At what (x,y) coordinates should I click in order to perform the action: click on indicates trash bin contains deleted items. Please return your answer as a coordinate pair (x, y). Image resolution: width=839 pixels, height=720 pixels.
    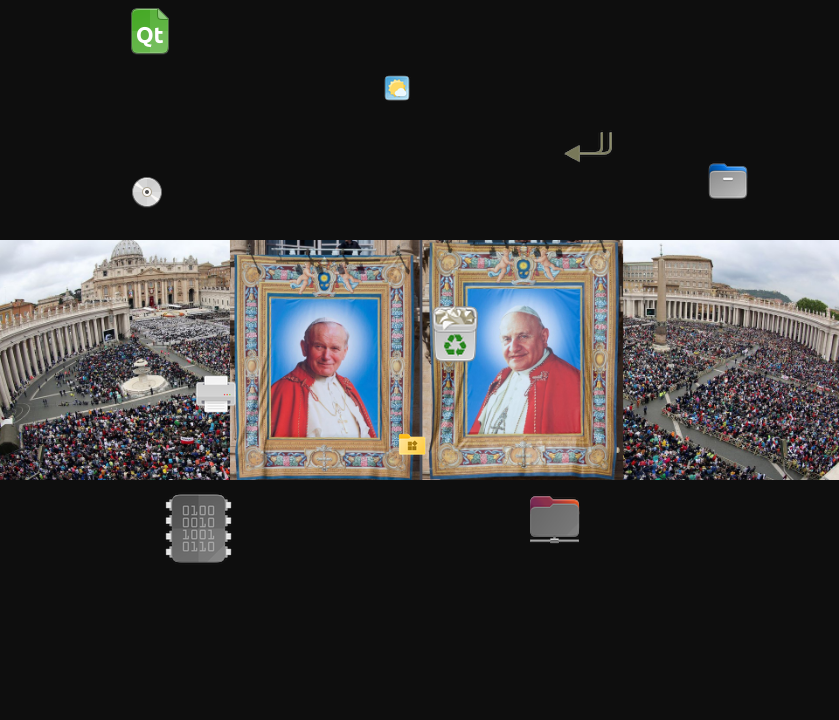
    Looking at the image, I should click on (455, 334).